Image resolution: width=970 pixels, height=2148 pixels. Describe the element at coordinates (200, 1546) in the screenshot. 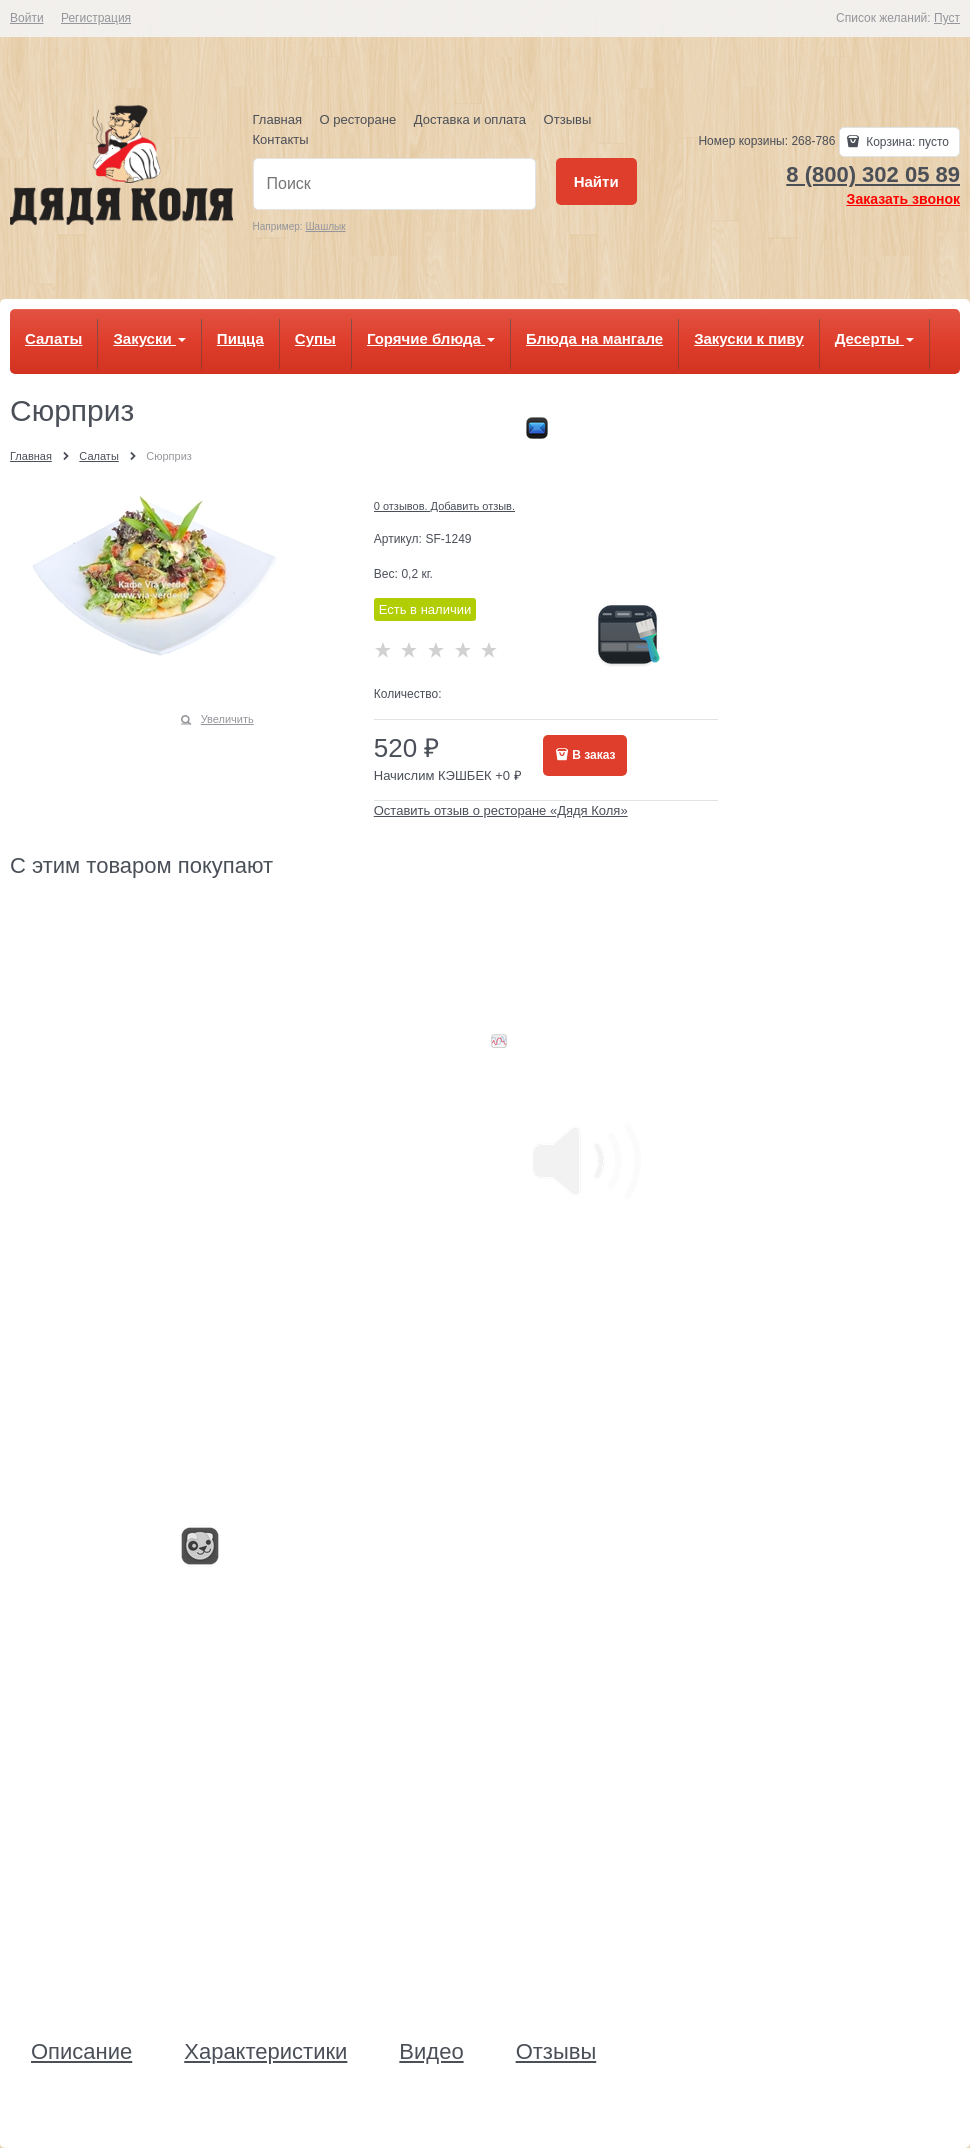

I see `launch puppy linux operating system` at that location.